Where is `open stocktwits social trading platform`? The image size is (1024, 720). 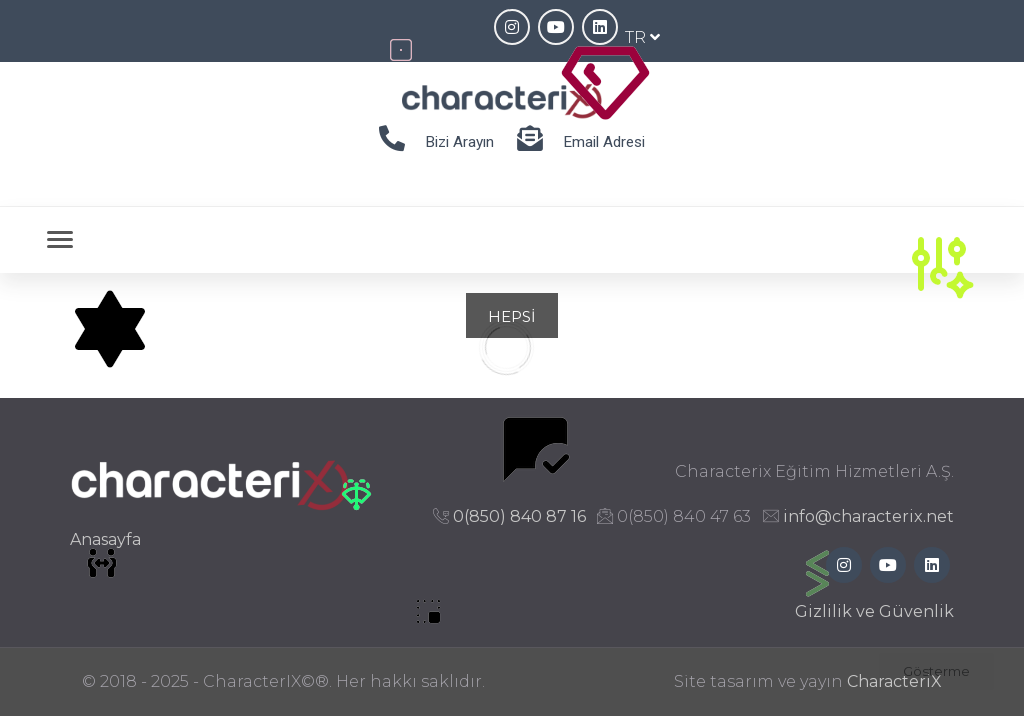
open stocktwits social trading platform is located at coordinates (817, 573).